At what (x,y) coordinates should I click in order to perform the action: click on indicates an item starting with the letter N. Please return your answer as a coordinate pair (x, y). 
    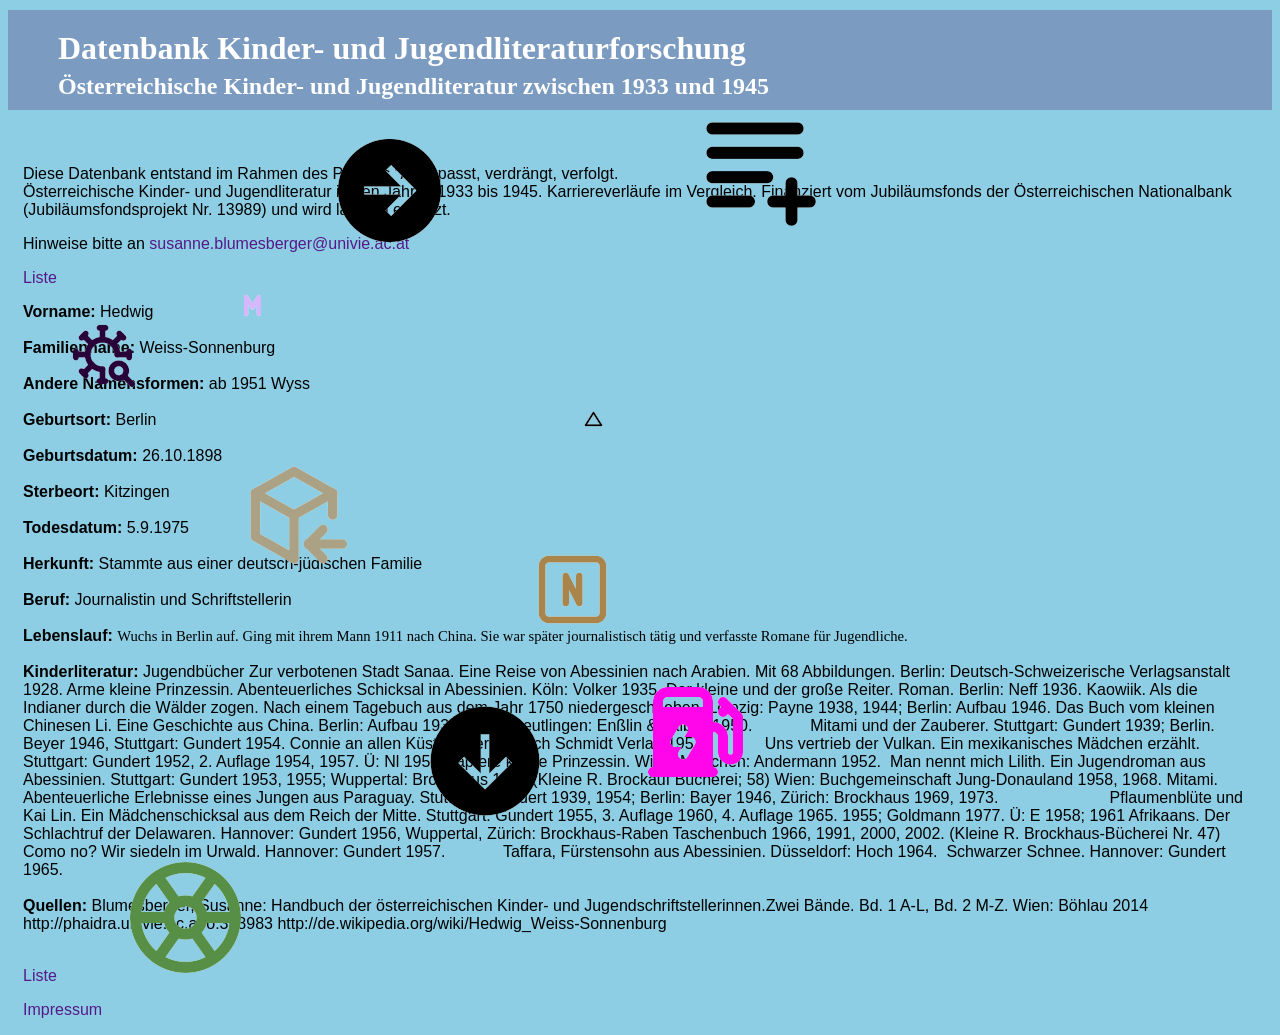
    Looking at the image, I should click on (572, 589).